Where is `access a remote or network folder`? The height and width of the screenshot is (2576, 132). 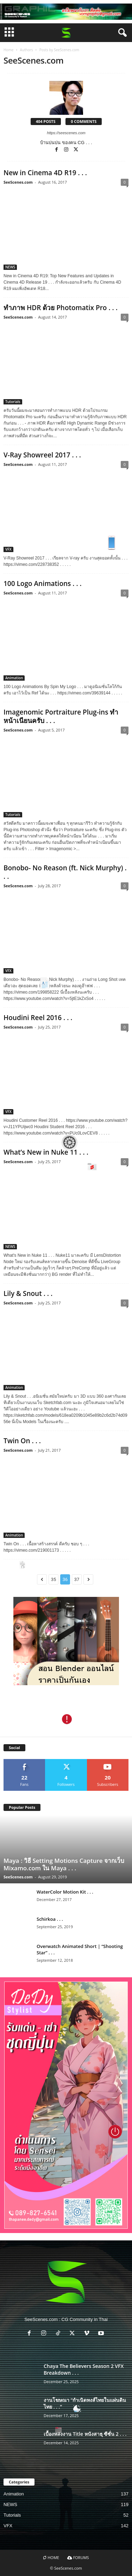 access a remote or network folder is located at coordinates (58, 2430).